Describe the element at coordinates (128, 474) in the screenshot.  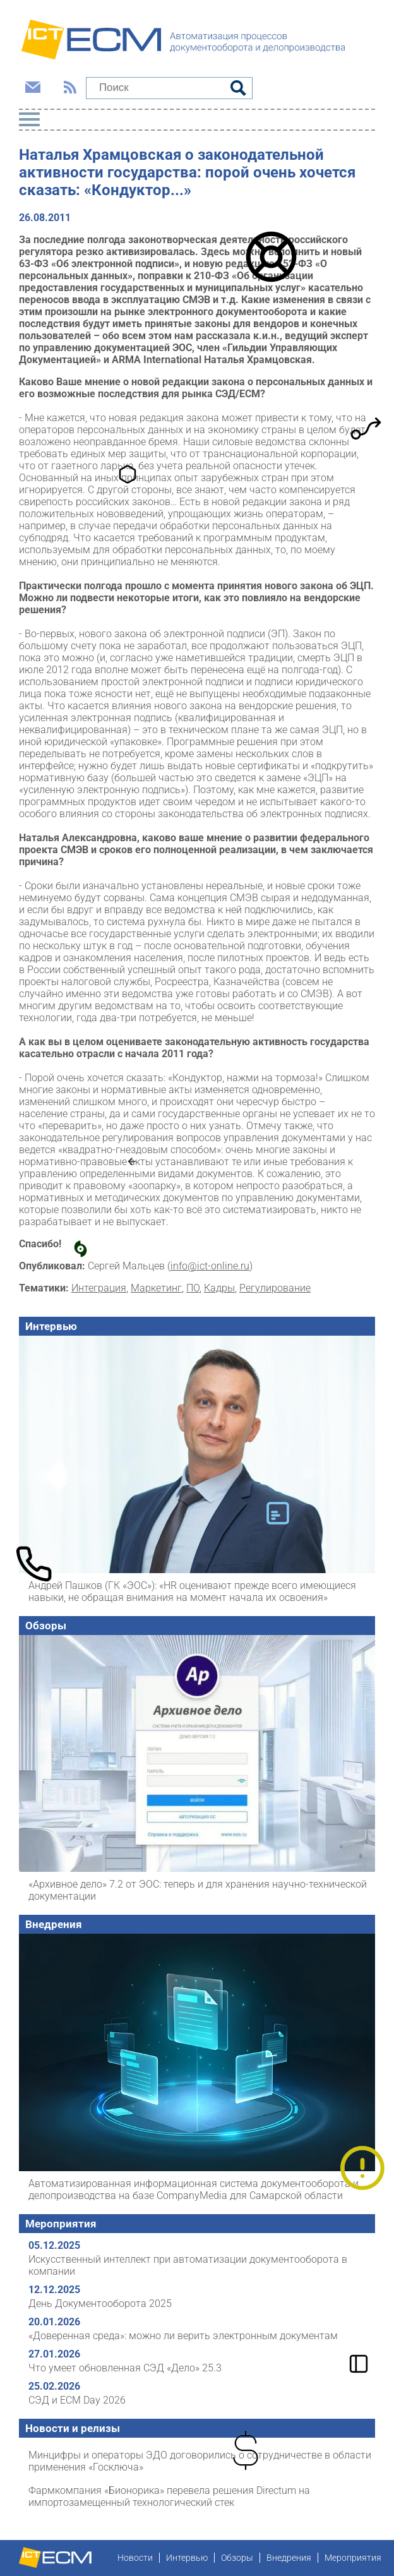
I see `indicates a modular or honeycomb-style layout option` at that location.